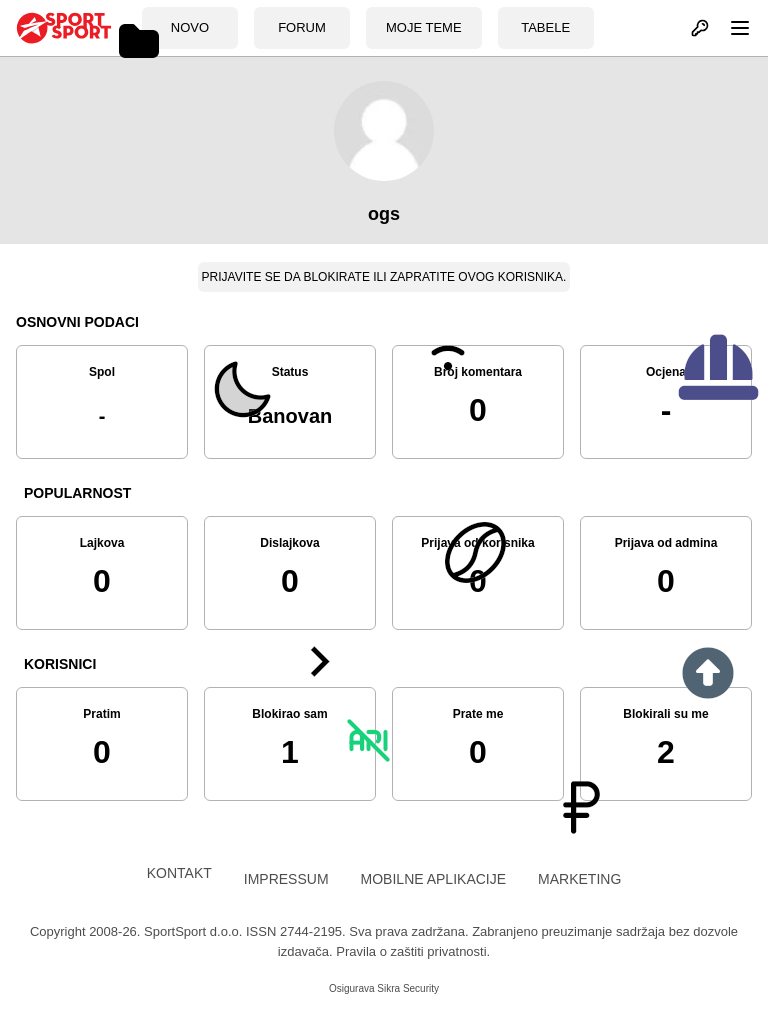  I want to click on navigate to the next item or page, so click(319, 661).